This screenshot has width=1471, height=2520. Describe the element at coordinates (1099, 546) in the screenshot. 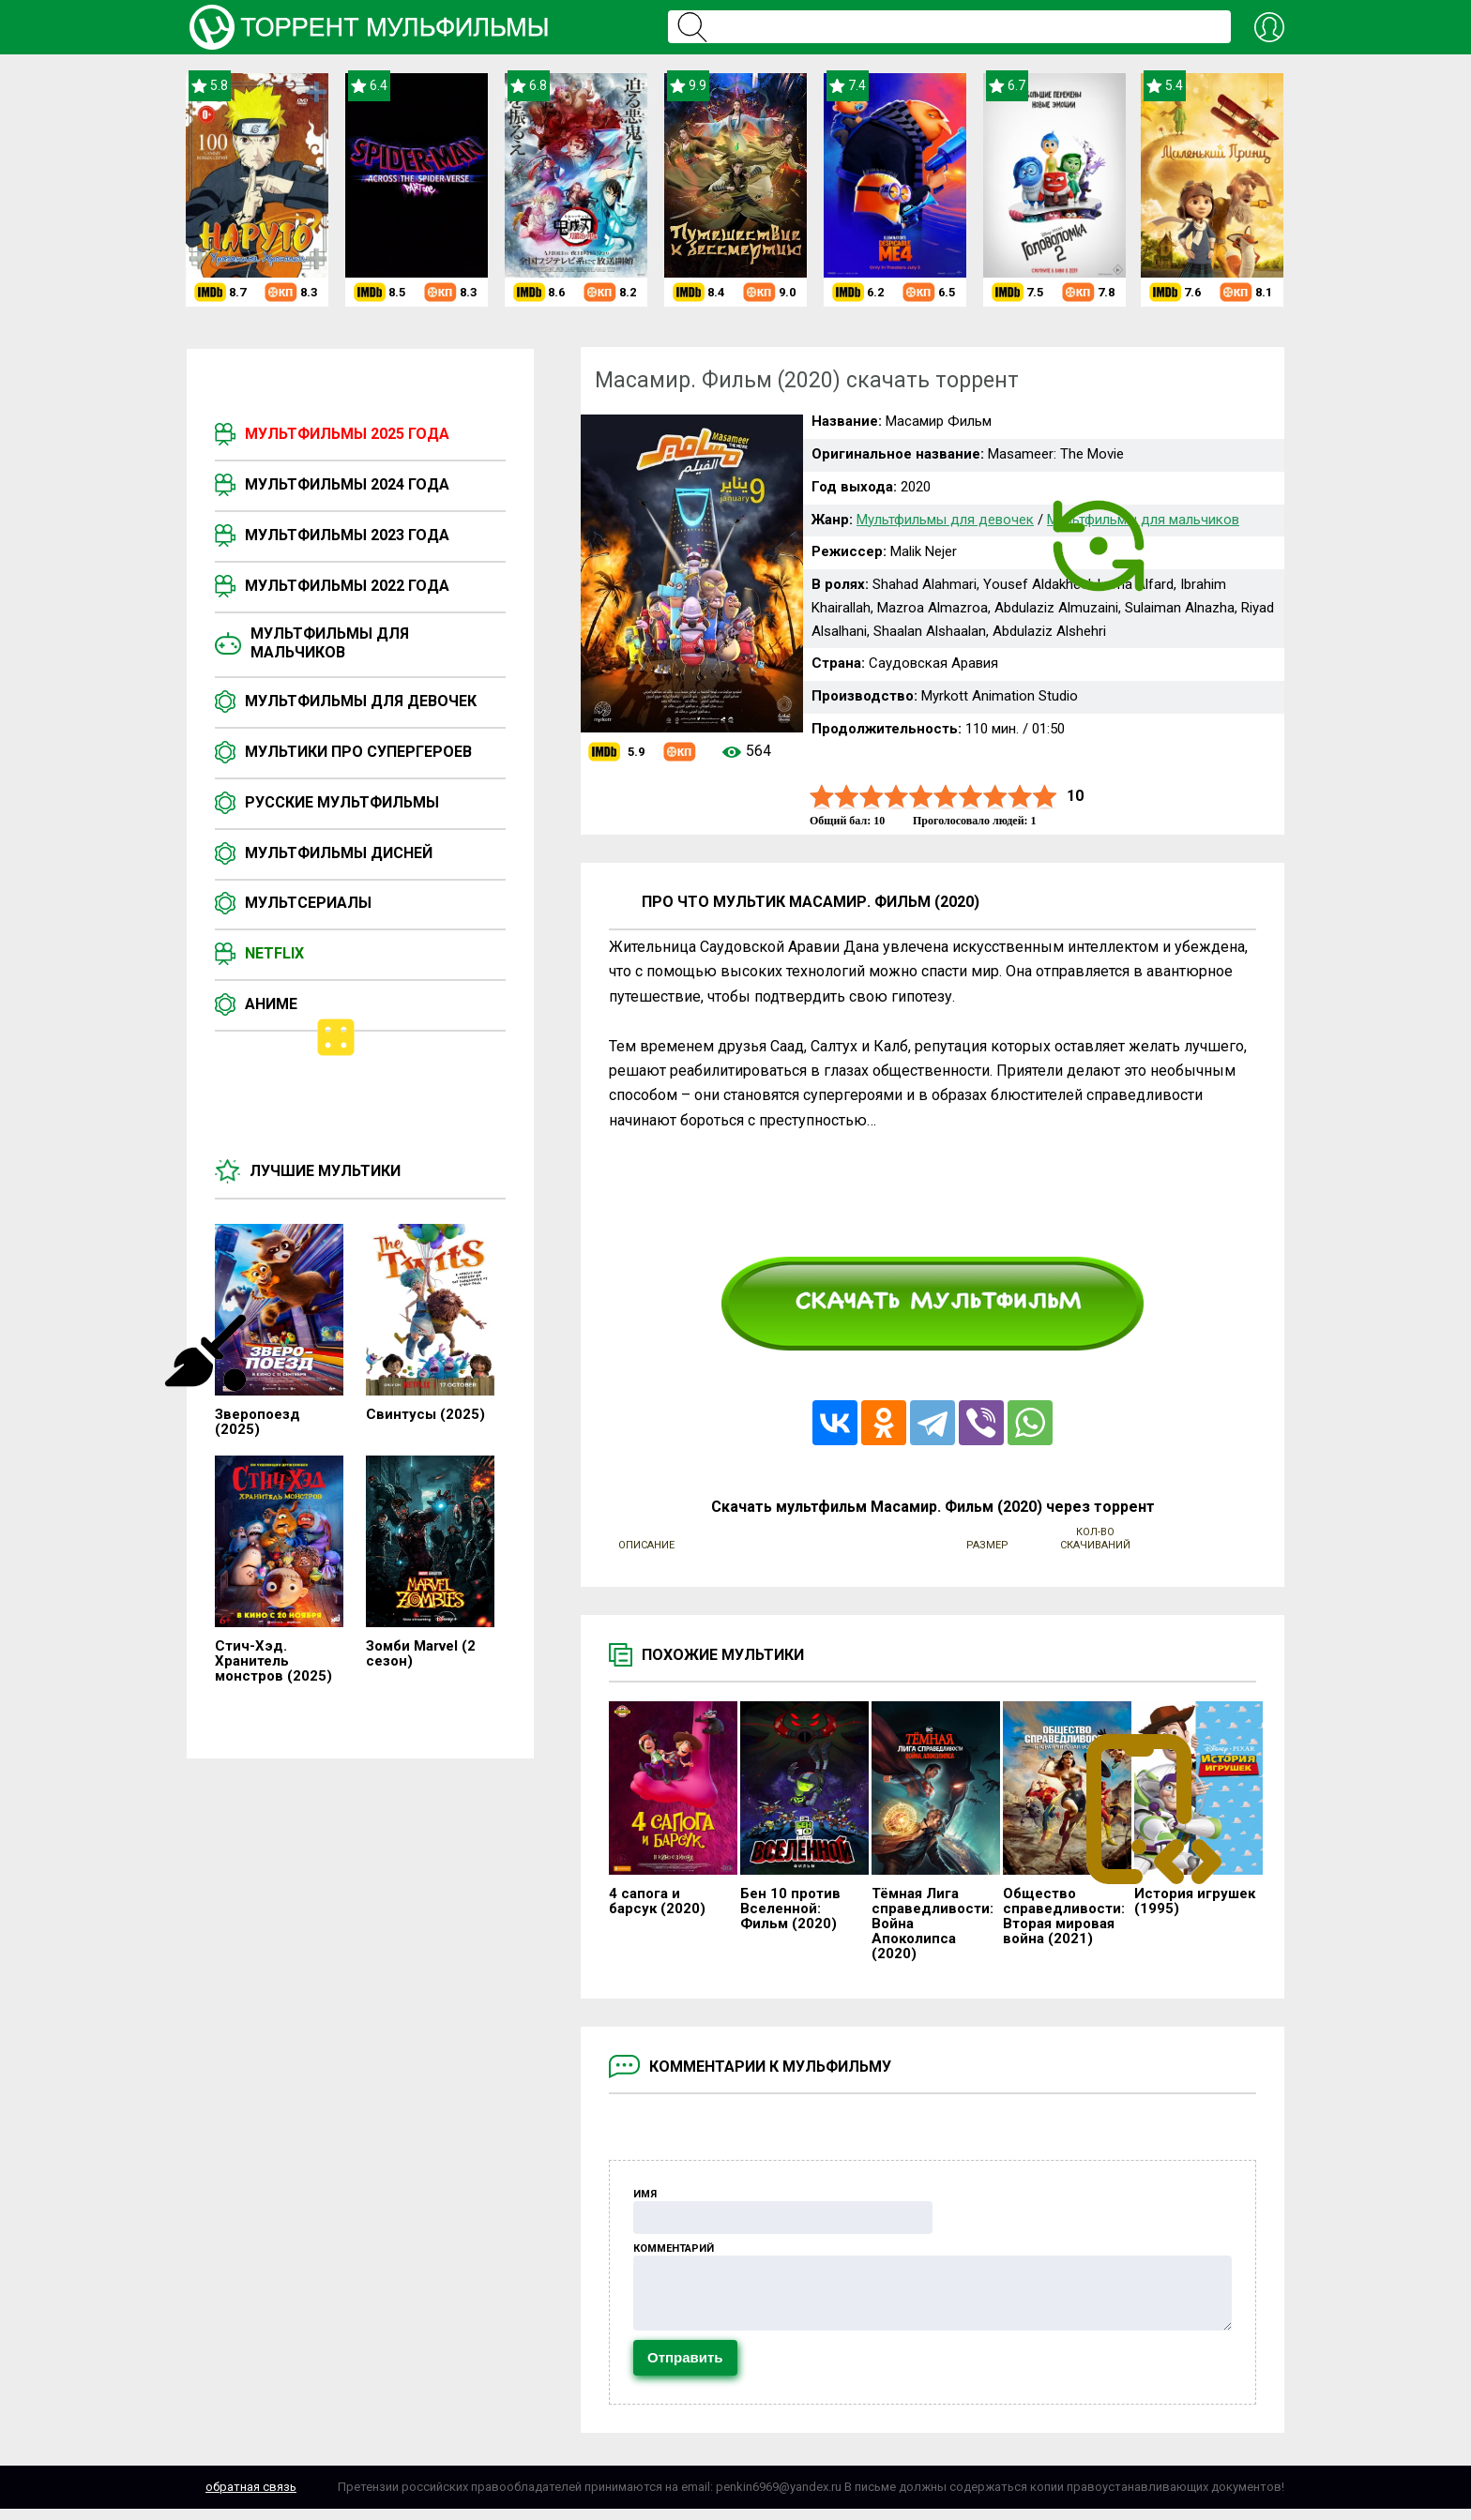

I see `refresh or sync with status indicator` at that location.